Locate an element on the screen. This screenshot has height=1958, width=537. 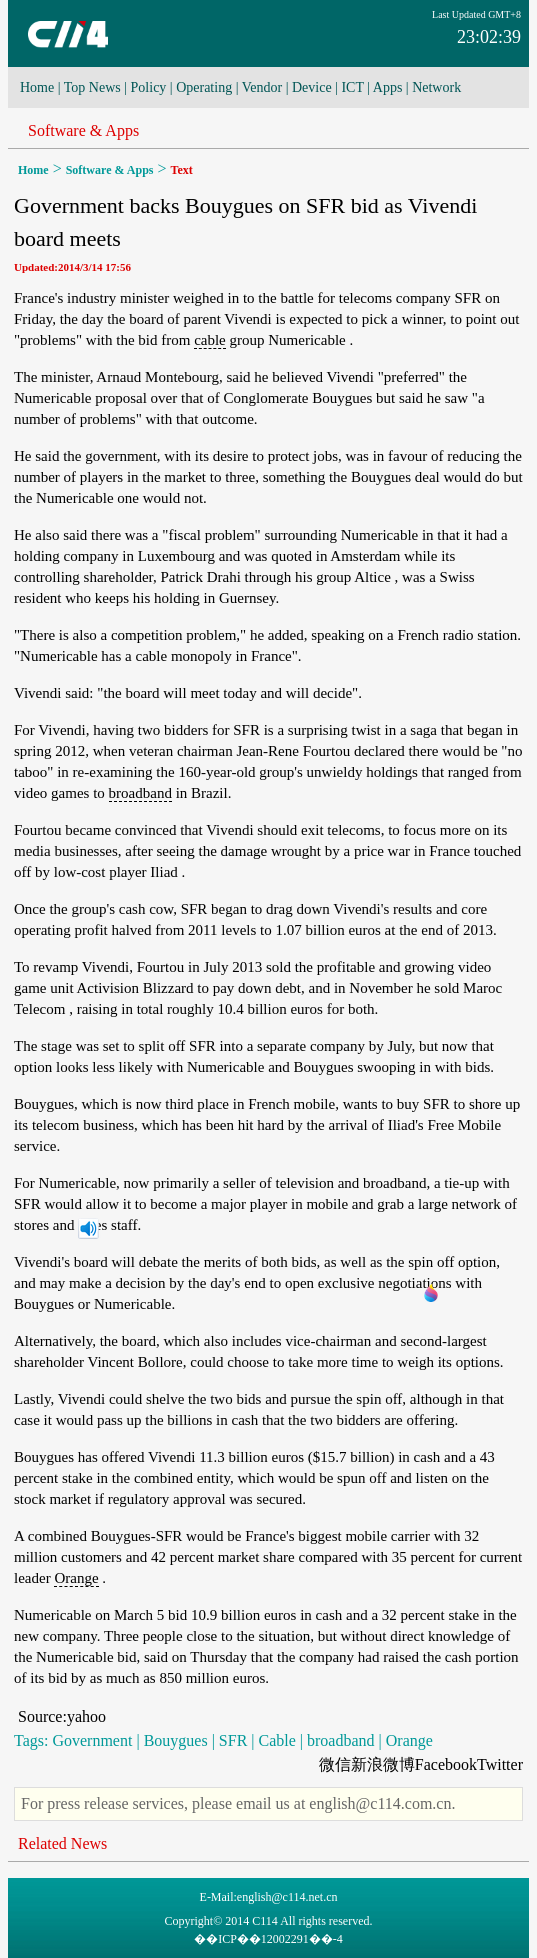
open Paint 3D application is located at coordinates (431, 1293).